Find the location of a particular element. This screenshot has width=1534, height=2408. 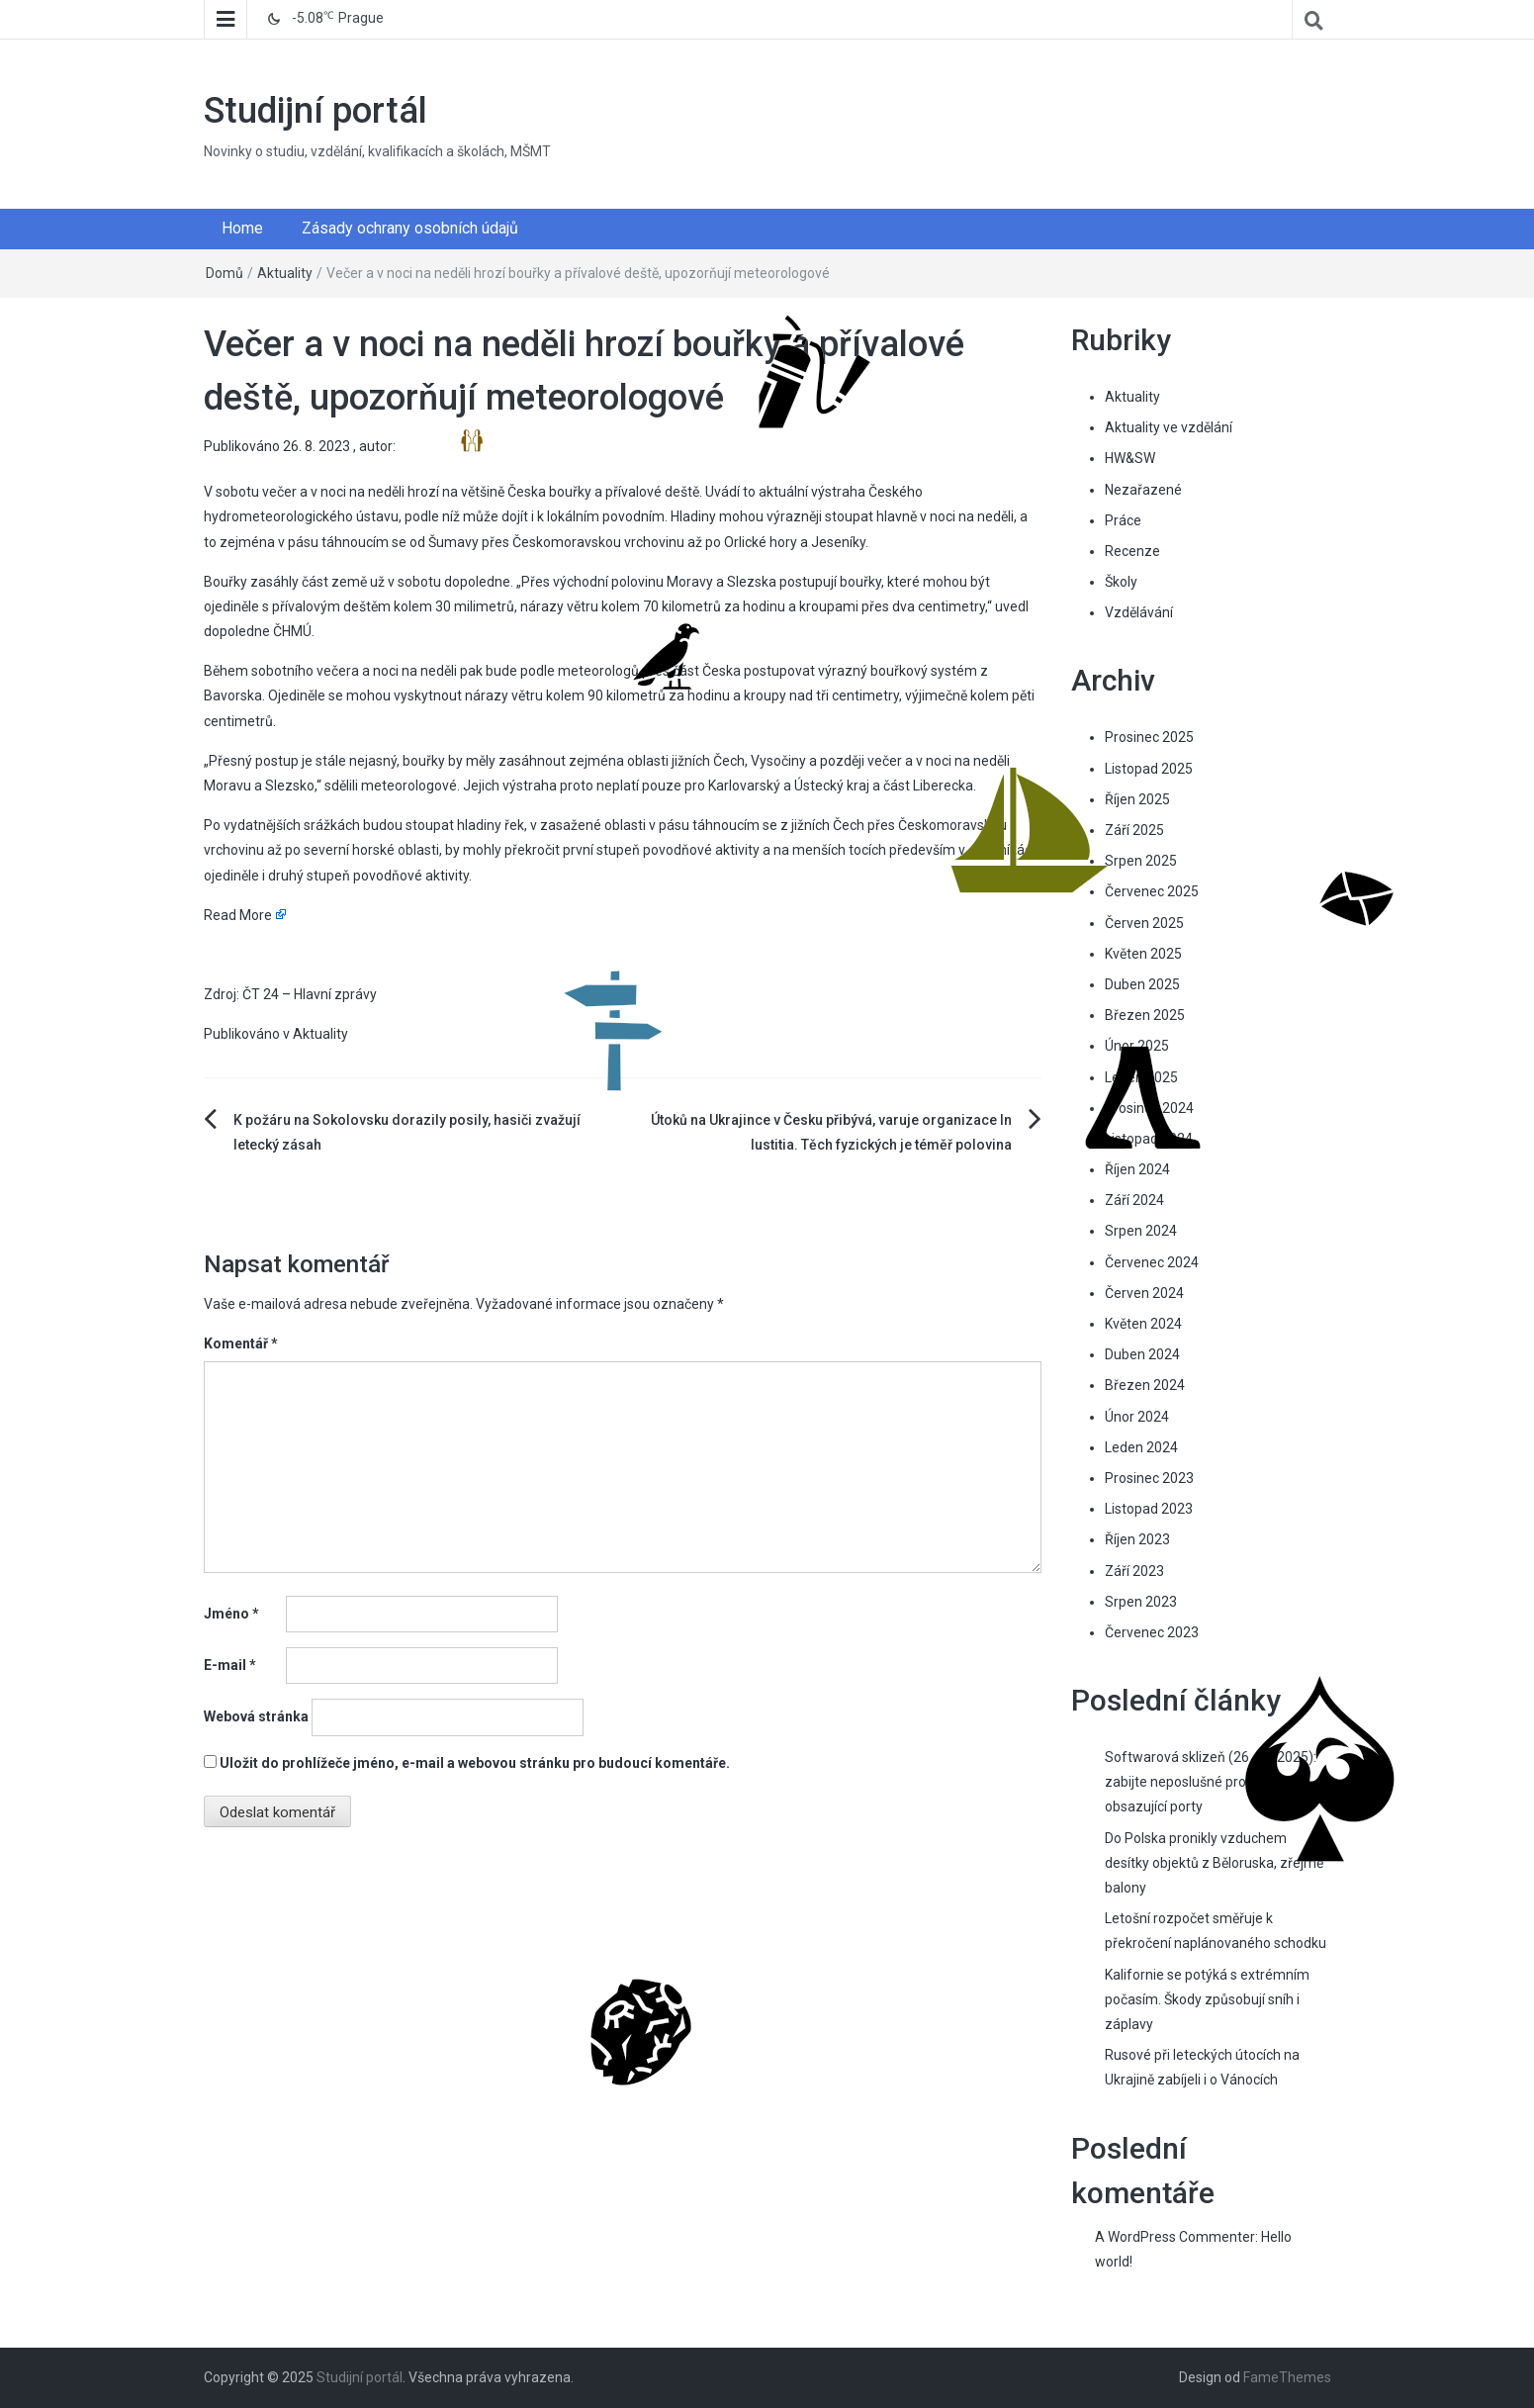

navigate to different game areas or levels is located at coordinates (613, 1029).